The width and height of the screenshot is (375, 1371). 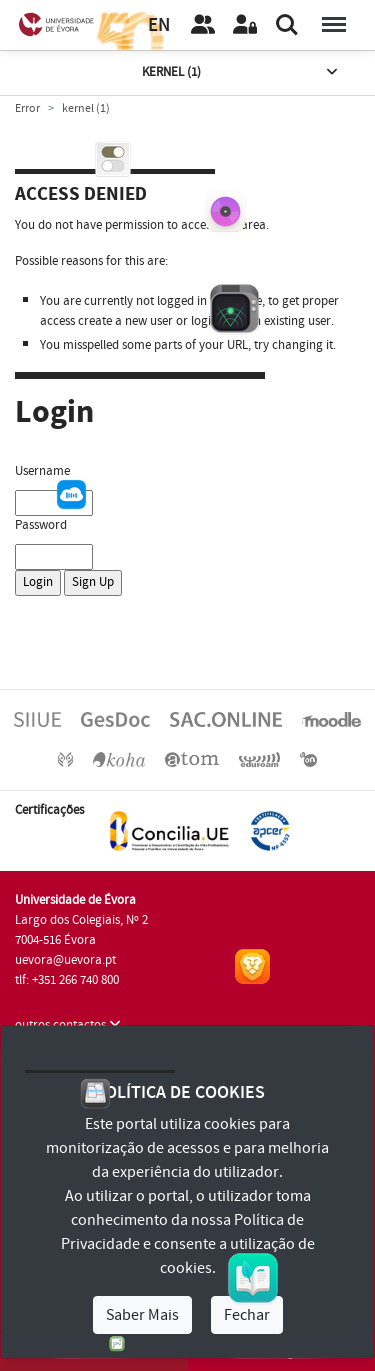 I want to click on open graphics driver settings, so click(x=117, y=1344).